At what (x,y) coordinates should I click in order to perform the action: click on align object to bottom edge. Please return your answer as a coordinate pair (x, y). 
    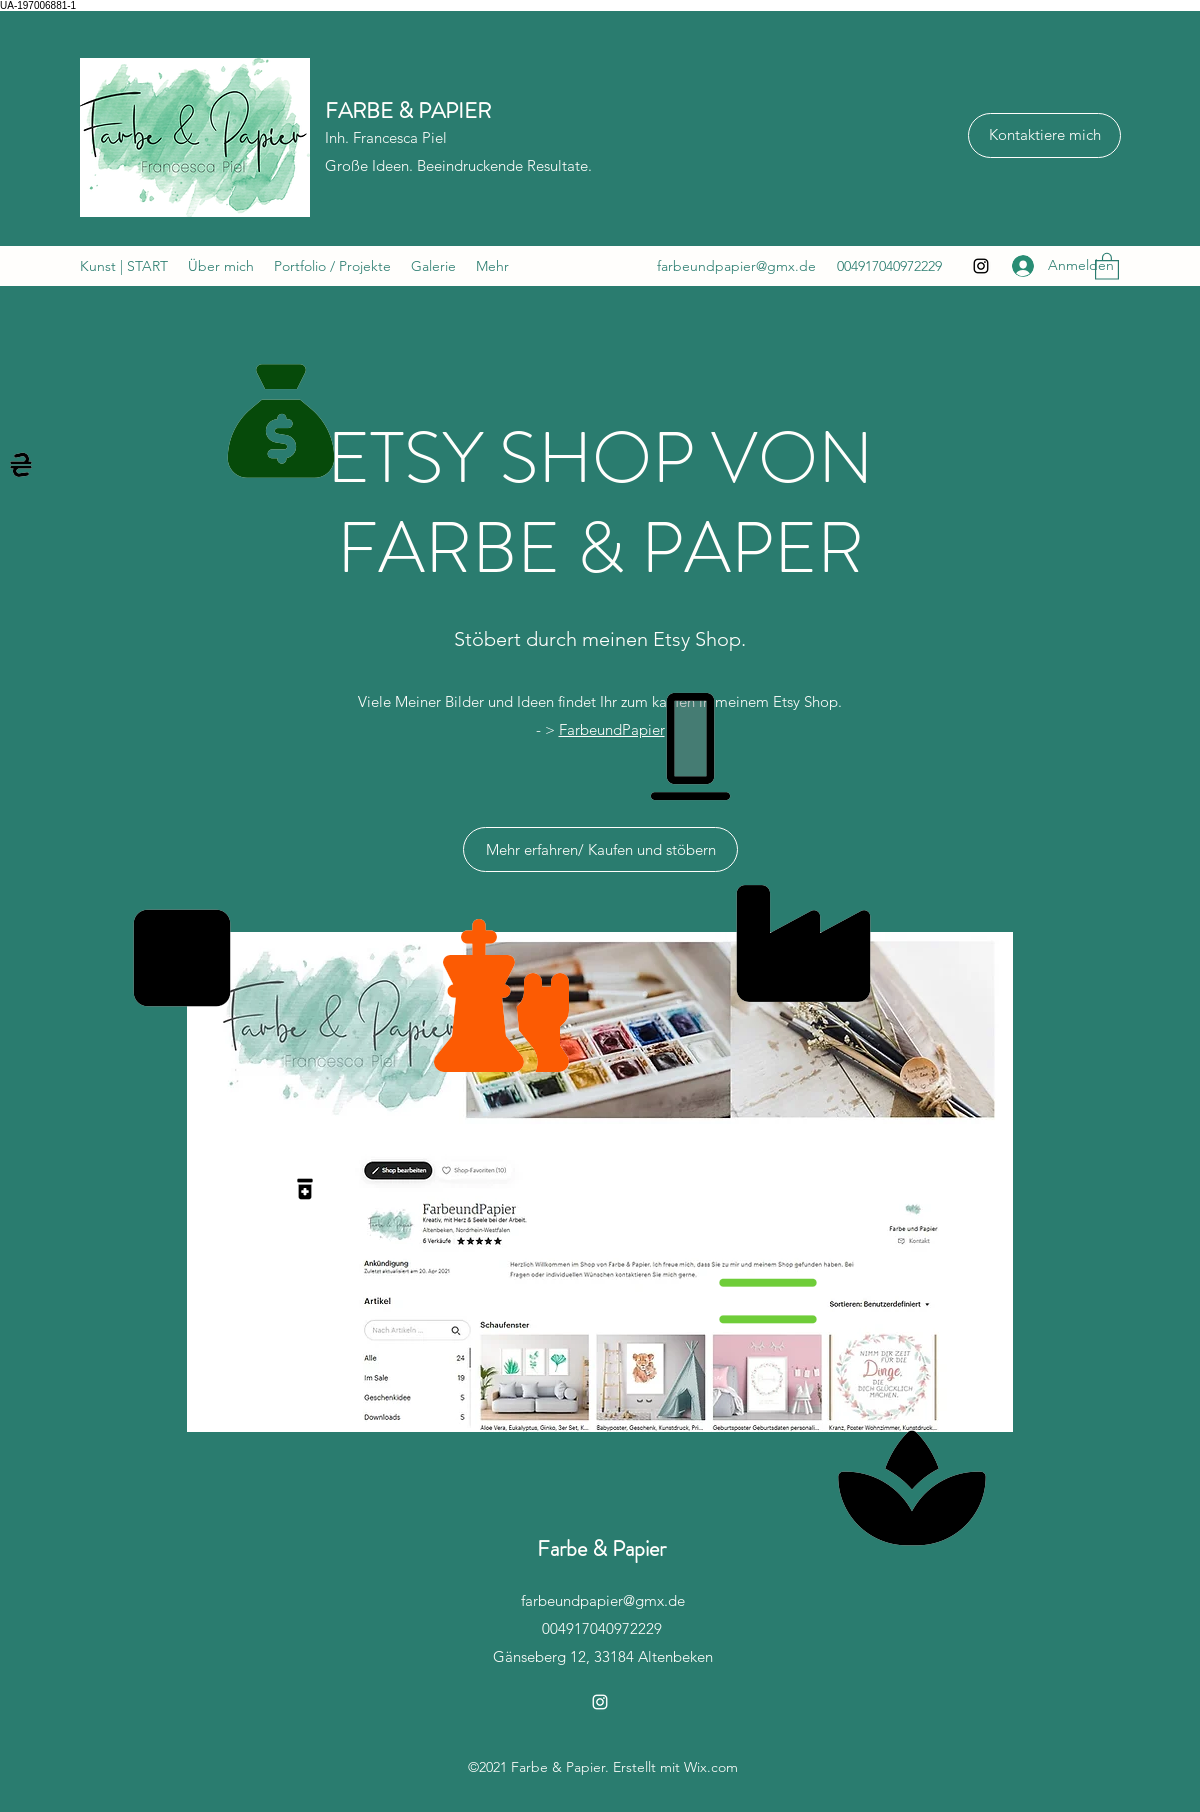
    Looking at the image, I should click on (690, 744).